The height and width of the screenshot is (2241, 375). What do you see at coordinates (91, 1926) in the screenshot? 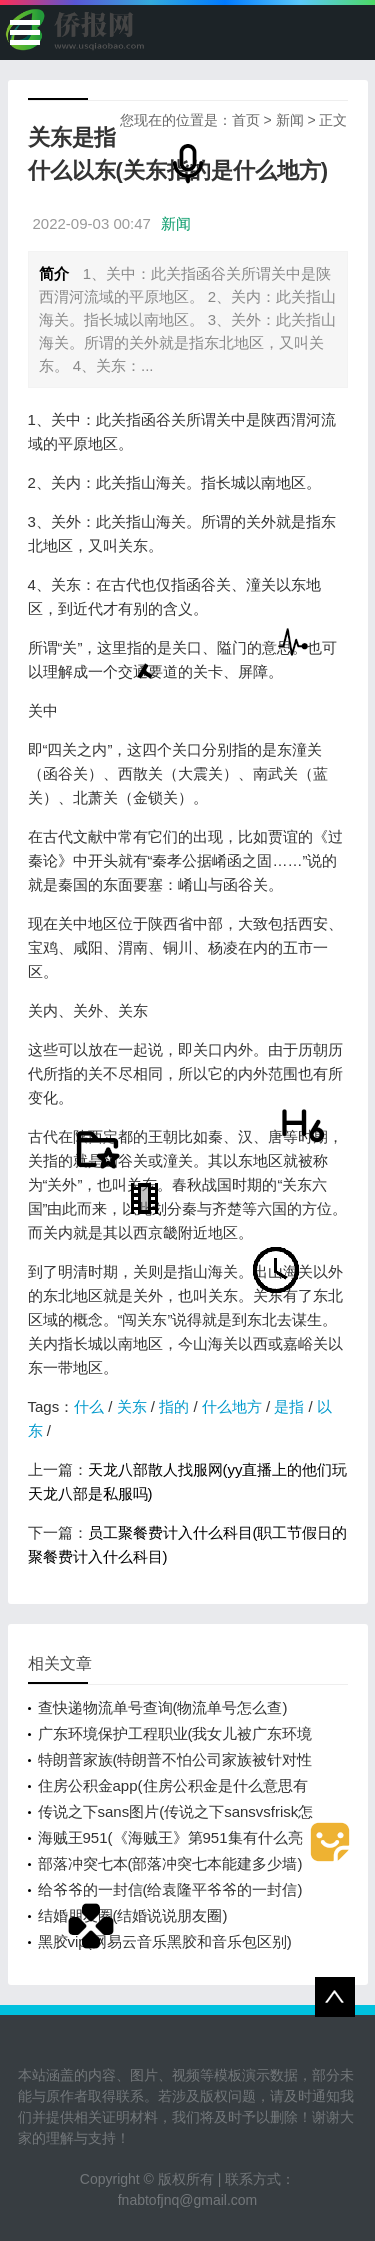
I see `open gaming or game center` at bounding box center [91, 1926].